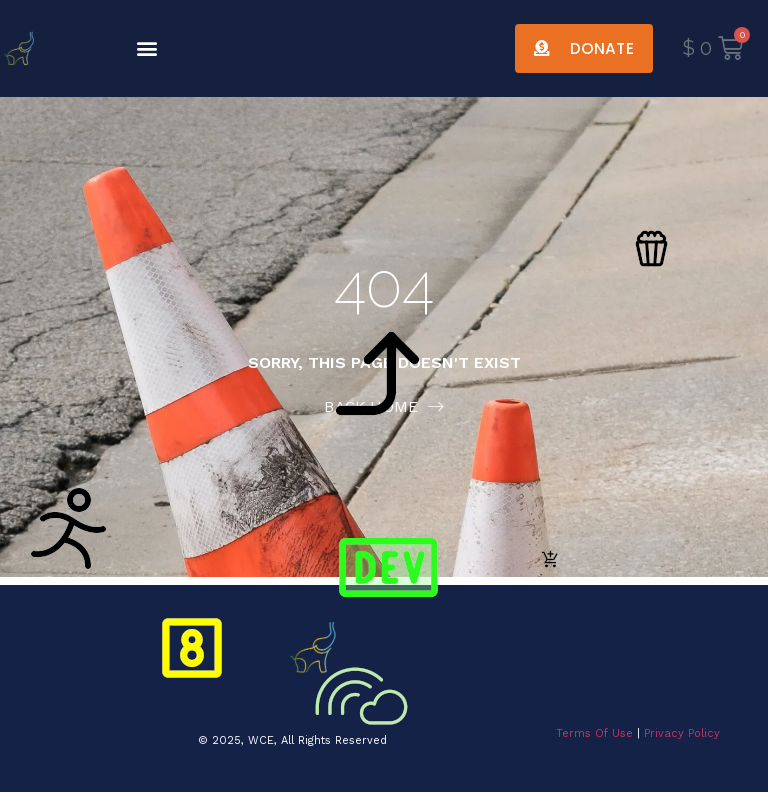 This screenshot has width=768, height=801. Describe the element at coordinates (388, 567) in the screenshot. I see `visit DEV Community profile or article` at that location.